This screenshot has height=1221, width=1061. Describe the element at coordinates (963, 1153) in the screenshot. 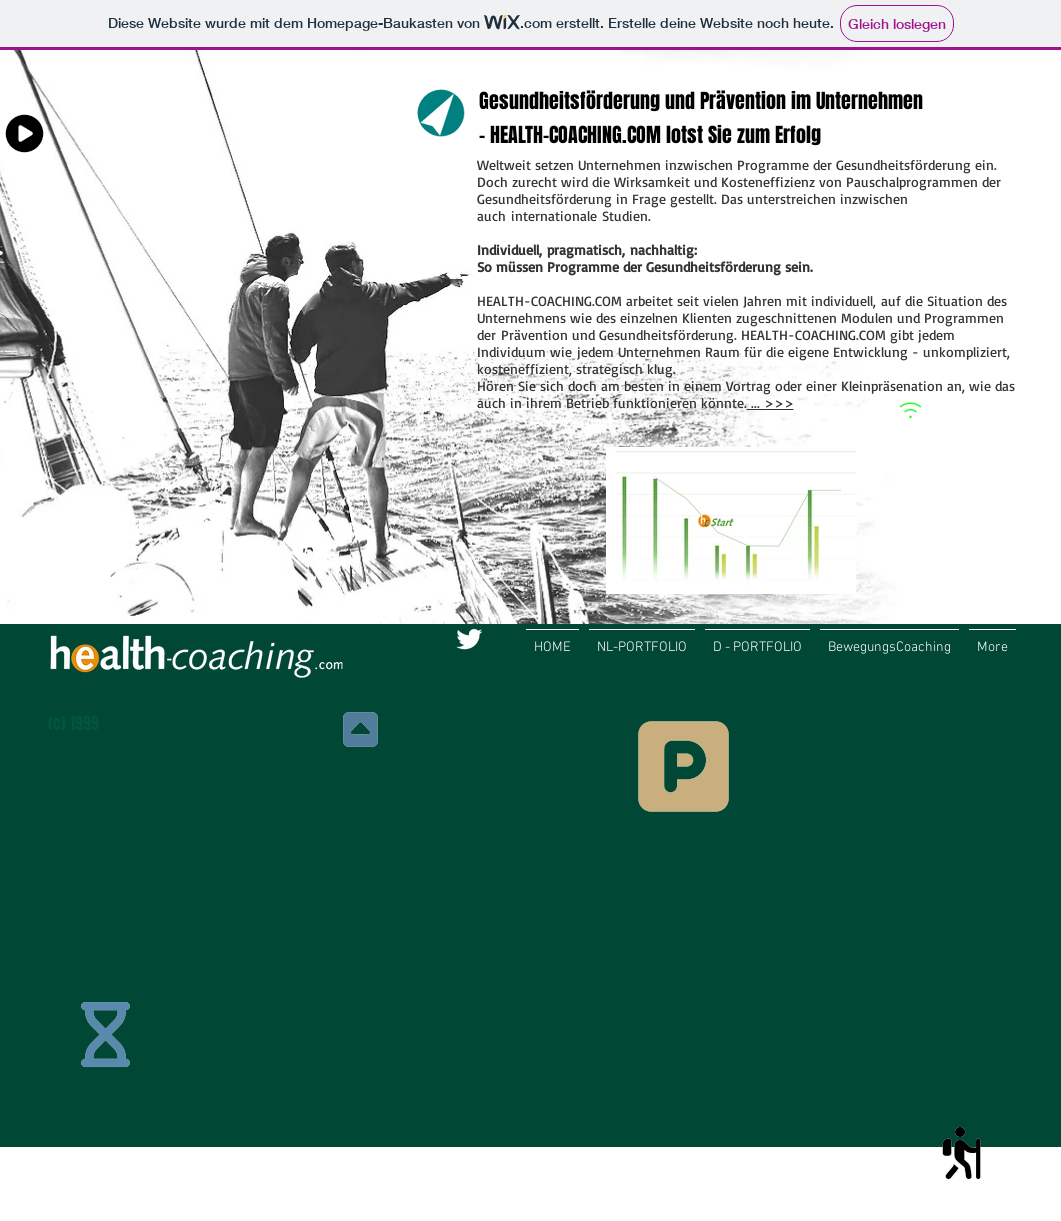

I see `explore hiking trails nearby` at that location.